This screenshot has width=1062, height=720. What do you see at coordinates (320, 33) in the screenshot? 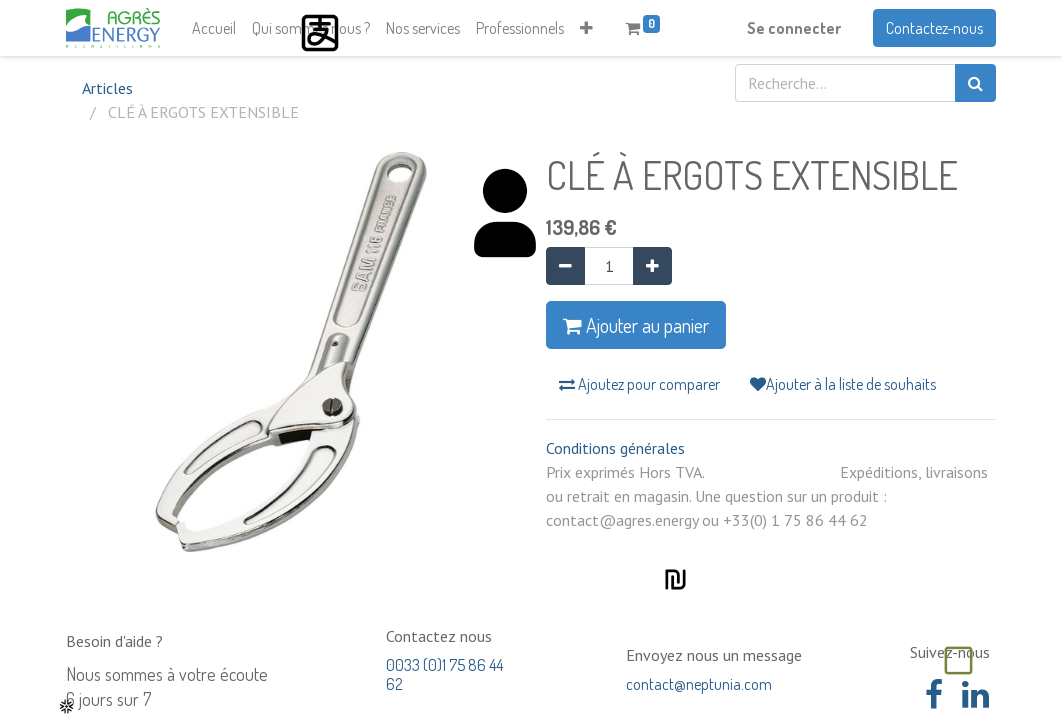
I see `pay with alipay` at bounding box center [320, 33].